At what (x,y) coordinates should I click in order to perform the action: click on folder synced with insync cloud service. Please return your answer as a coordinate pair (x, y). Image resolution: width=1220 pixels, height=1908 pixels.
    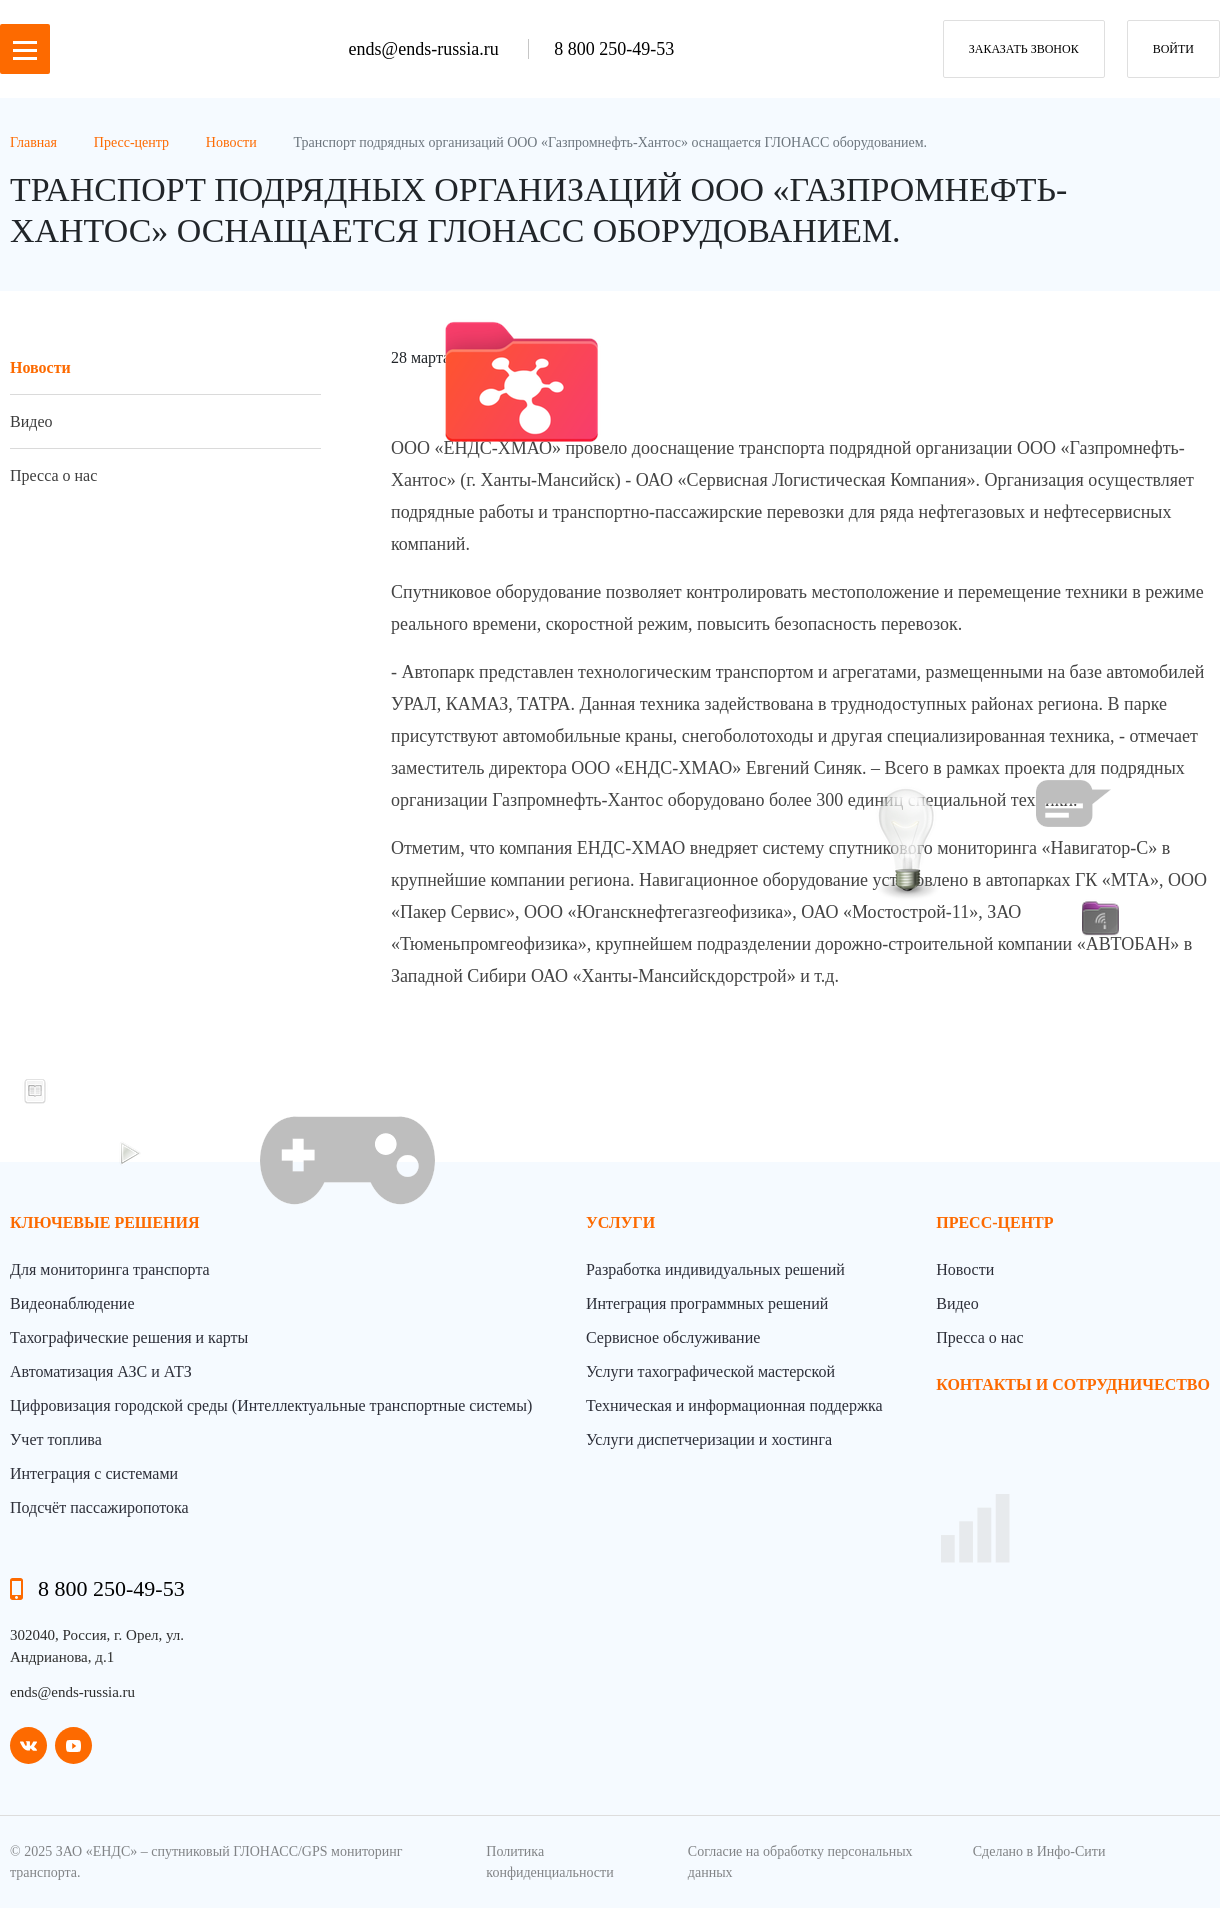
    Looking at the image, I should click on (1100, 917).